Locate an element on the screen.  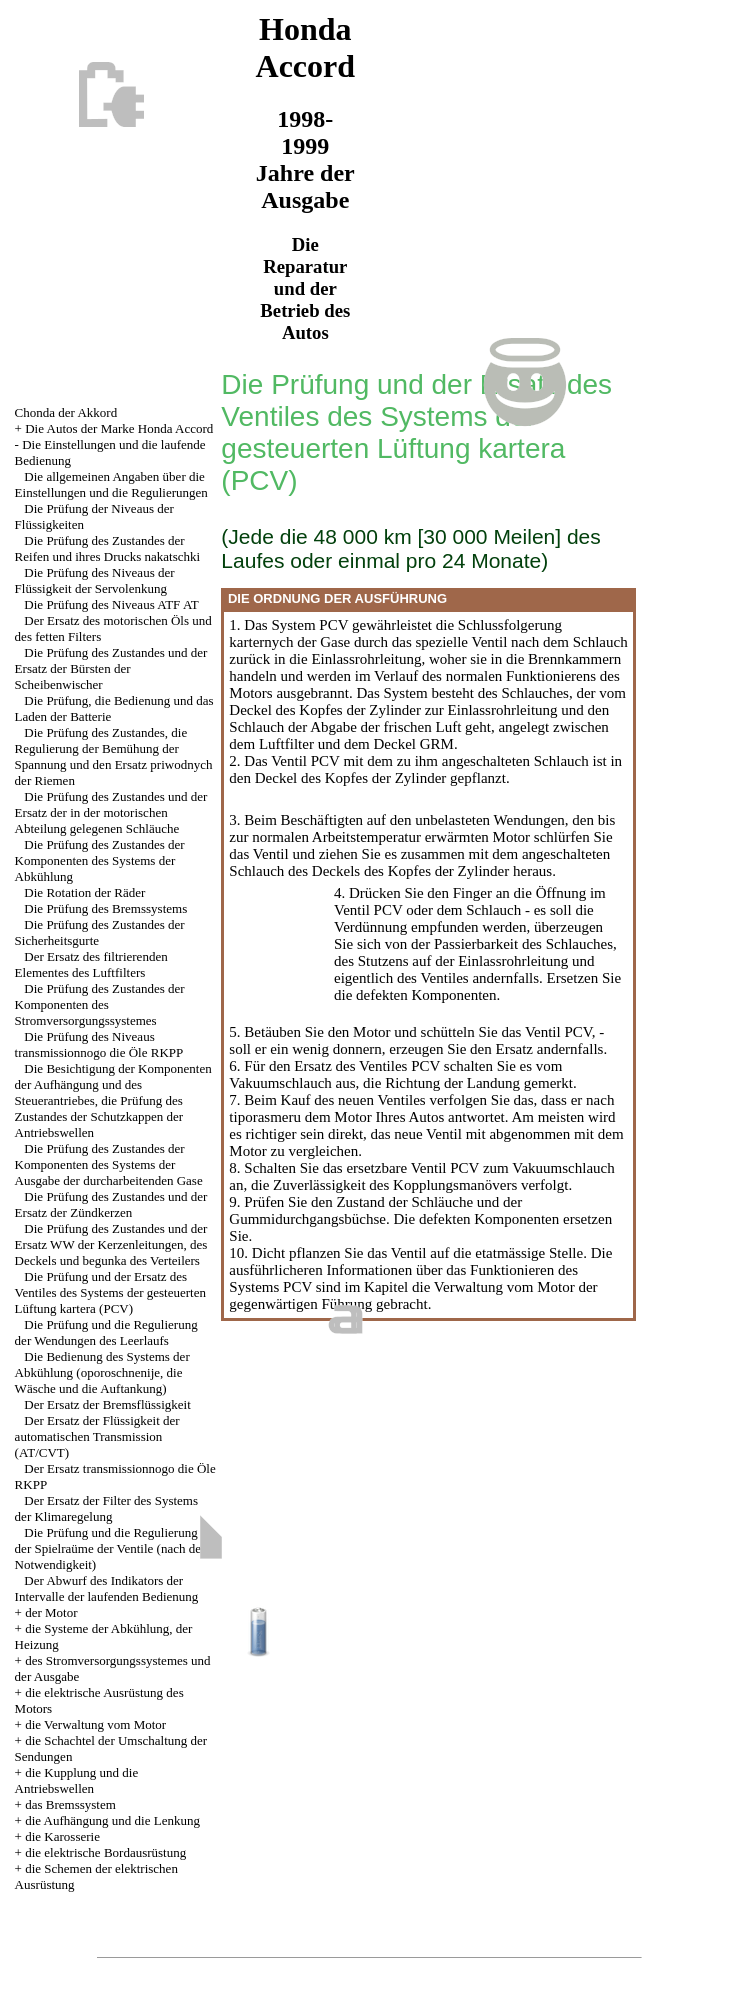
apply bold formatting to selected text is located at coordinates (345, 1319).